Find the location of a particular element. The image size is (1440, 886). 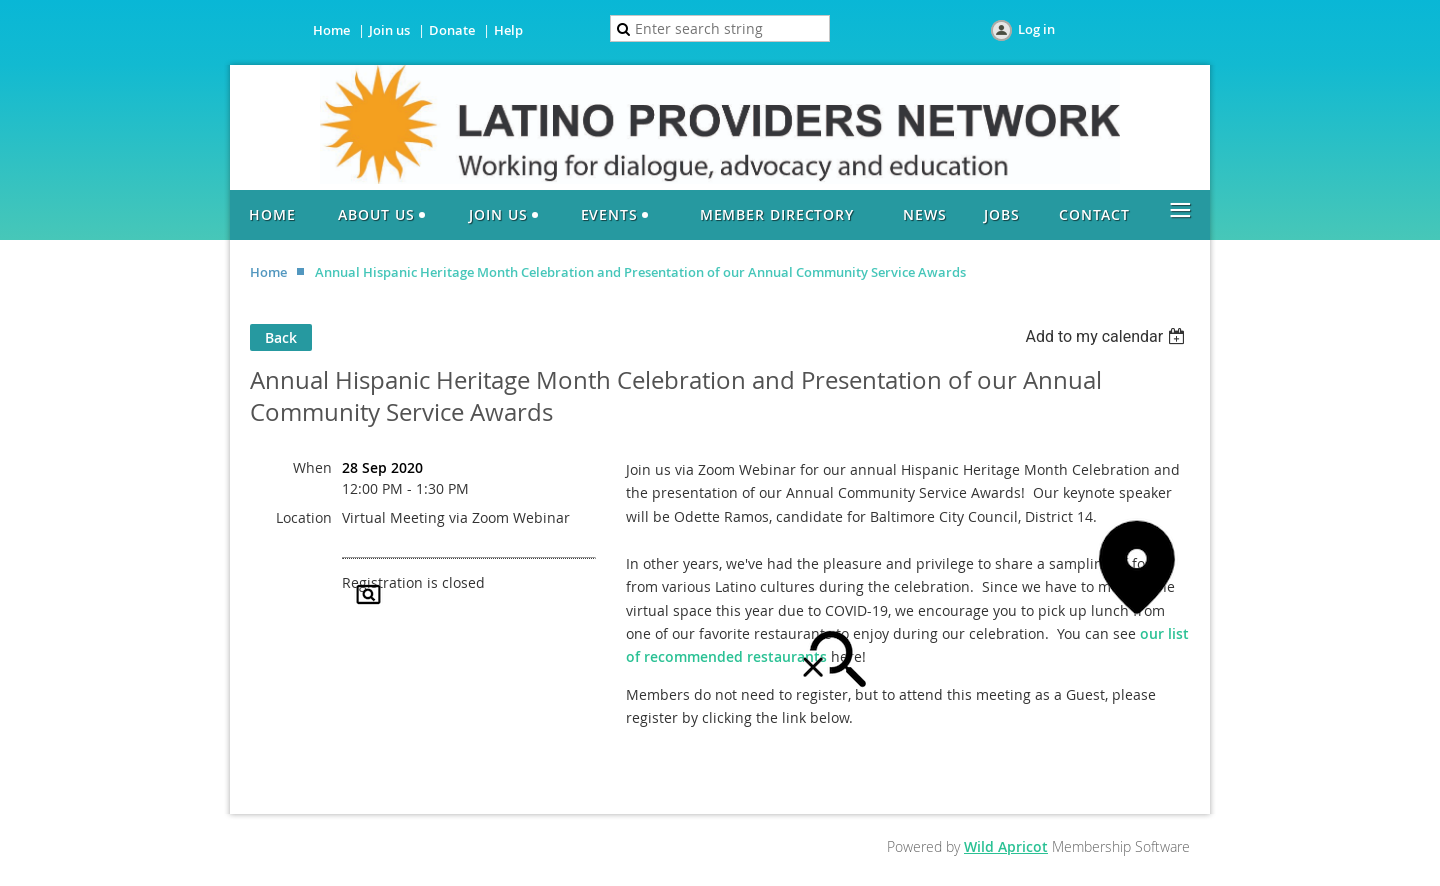

search is disabled or unavailable is located at coordinates (839, 660).